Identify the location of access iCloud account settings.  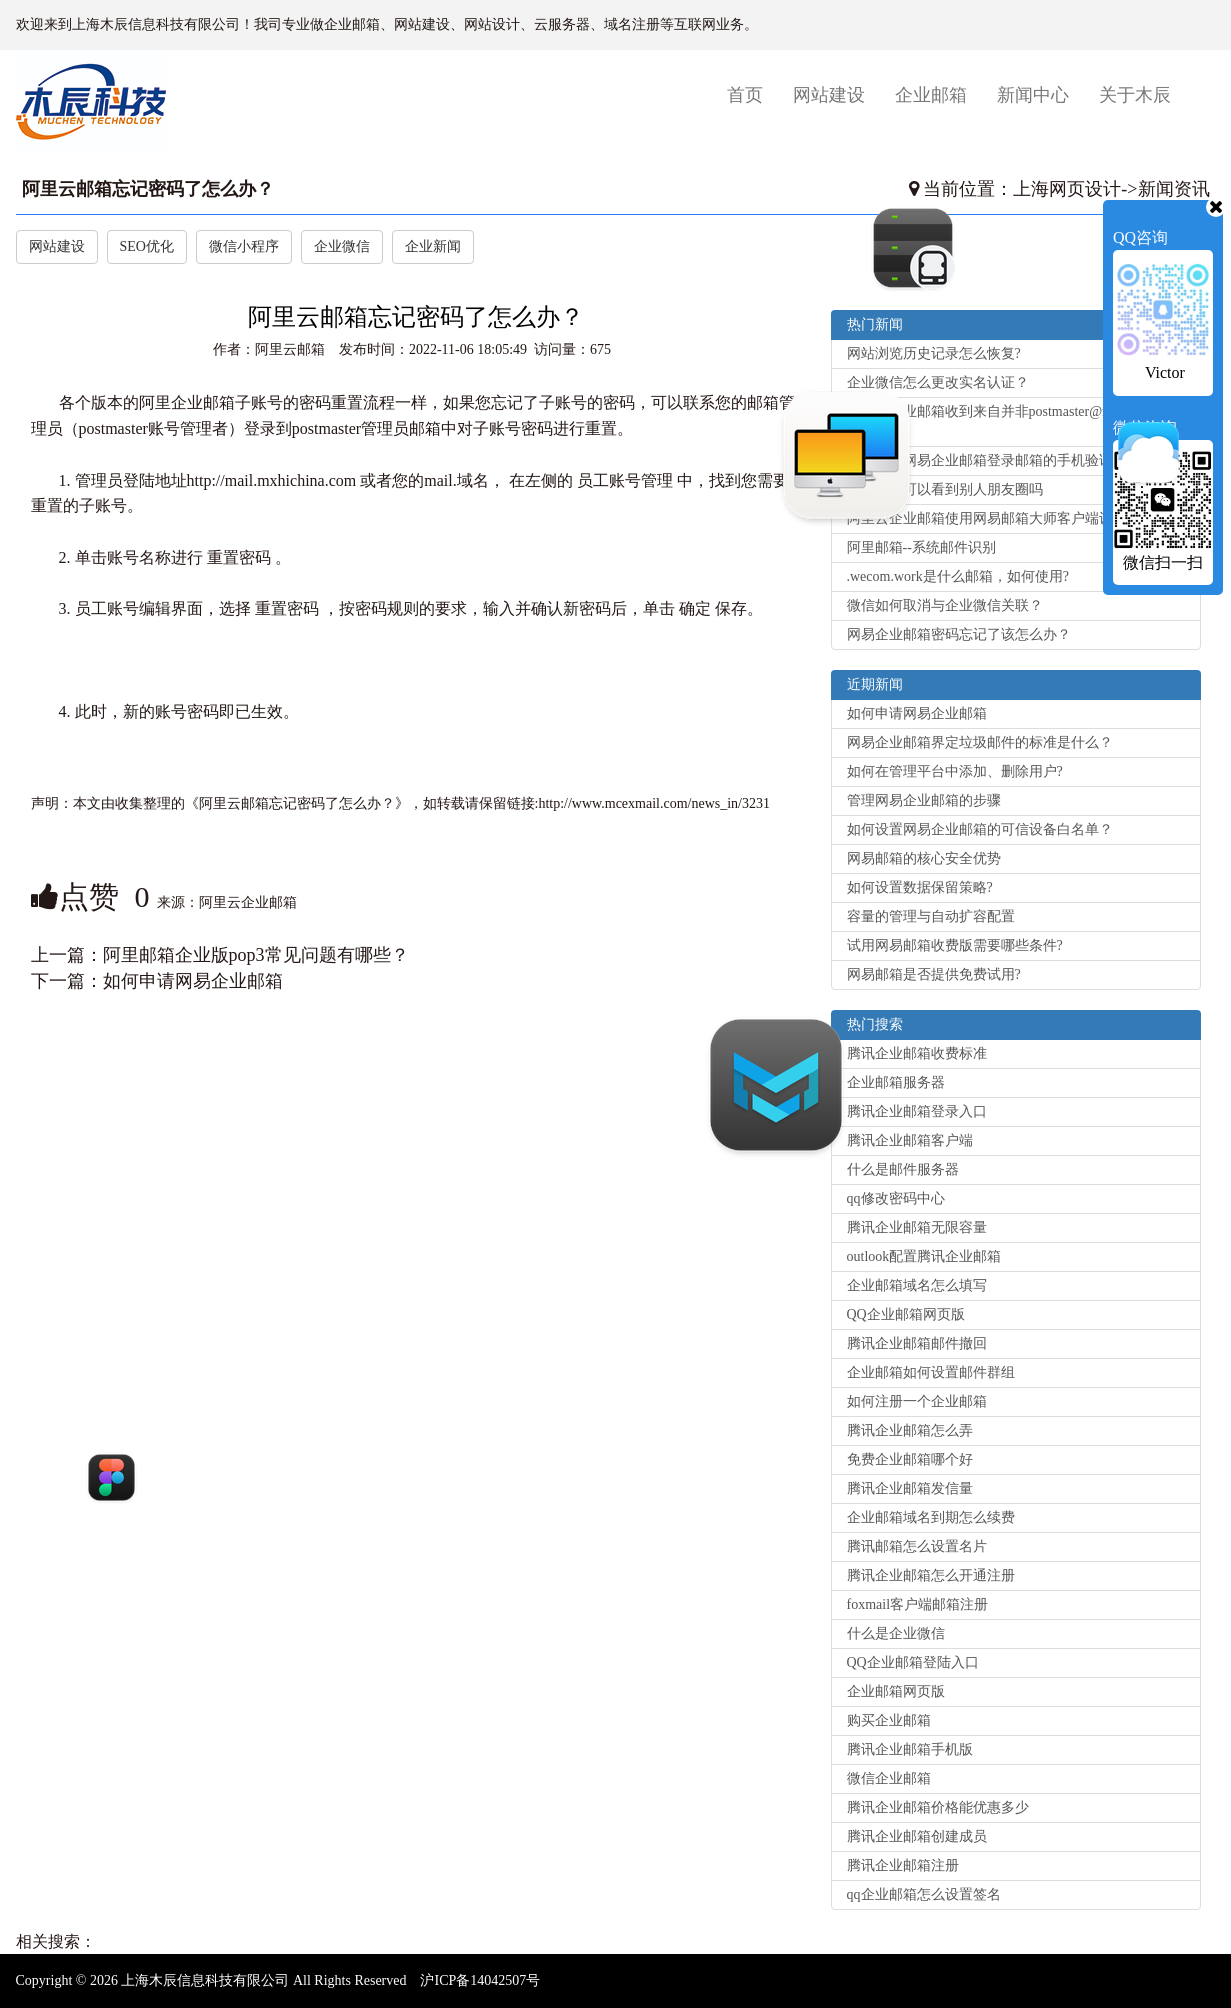
(1148, 452).